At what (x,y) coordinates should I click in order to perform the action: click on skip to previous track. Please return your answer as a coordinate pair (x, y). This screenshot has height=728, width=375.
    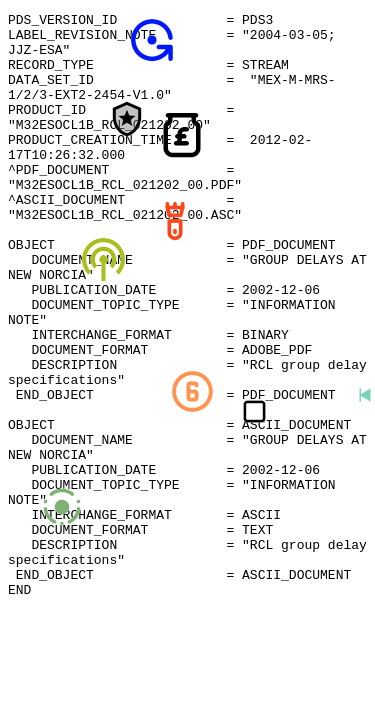
    Looking at the image, I should click on (365, 395).